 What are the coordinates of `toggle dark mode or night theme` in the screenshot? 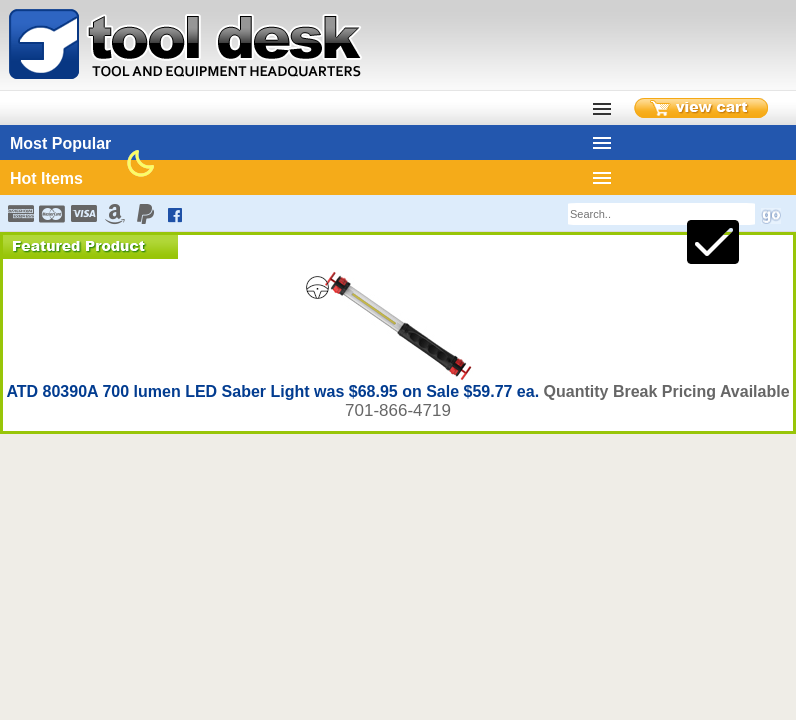 It's located at (140, 164).